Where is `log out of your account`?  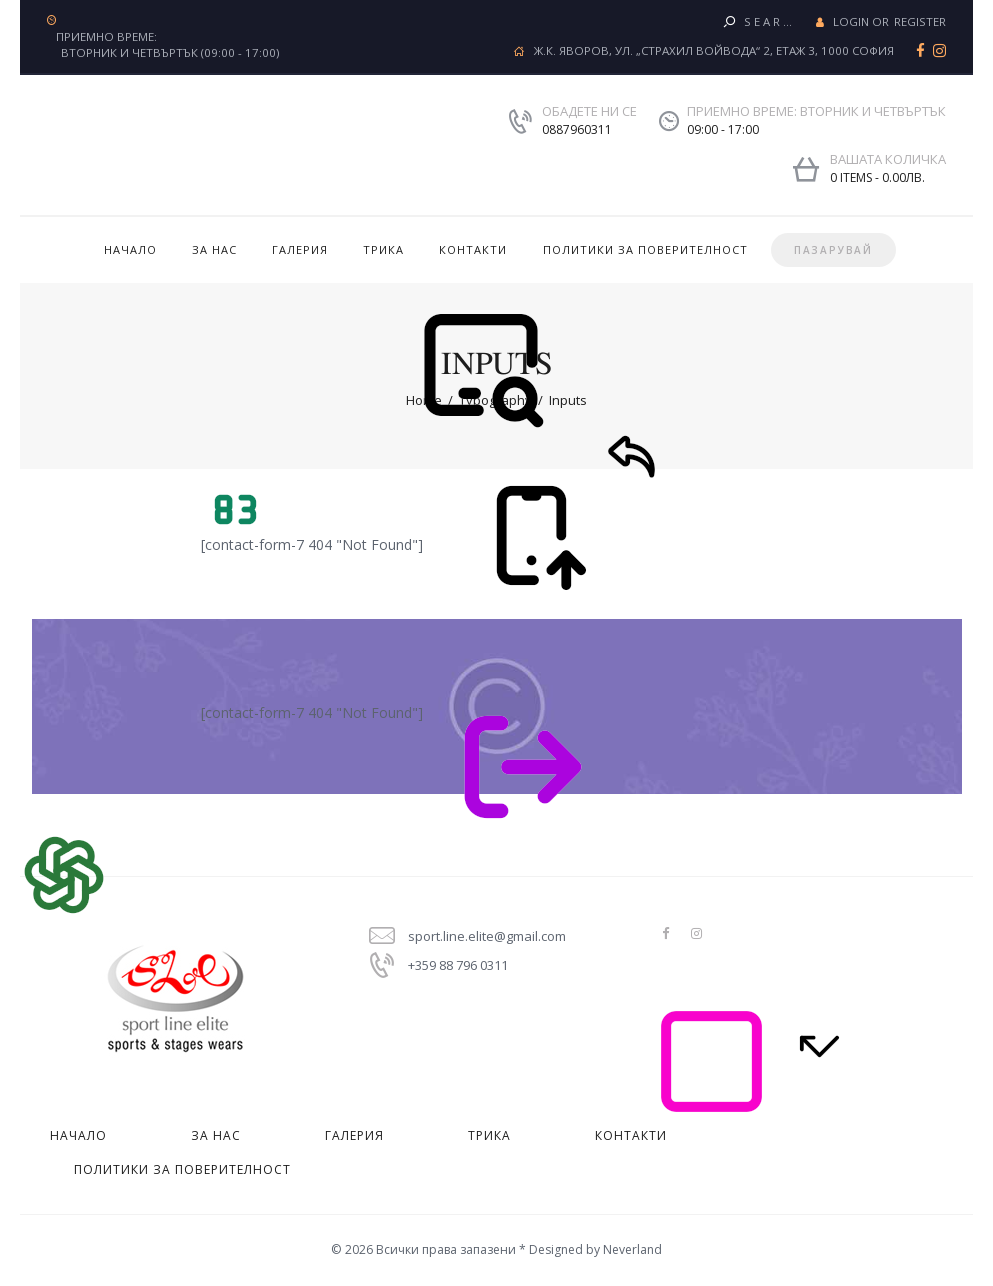
log out of your account is located at coordinates (523, 767).